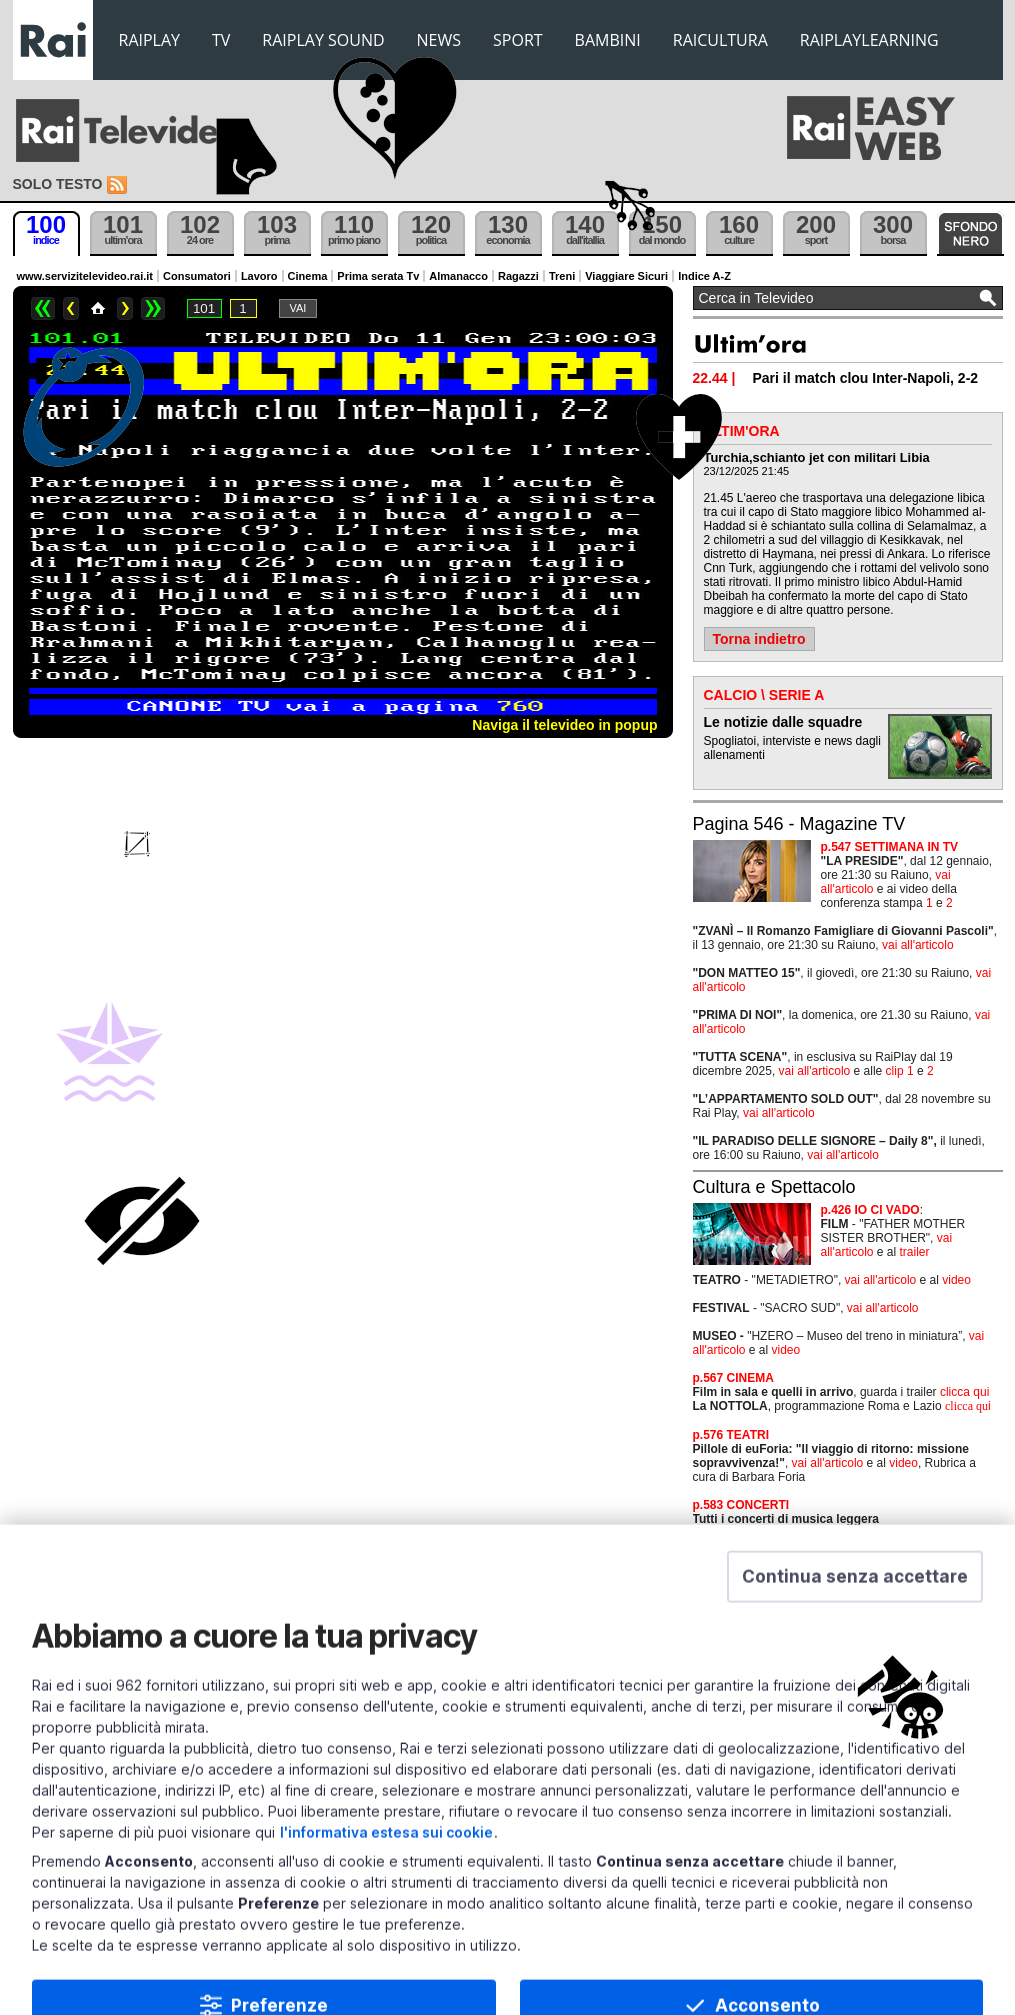  Describe the element at coordinates (254, 156) in the screenshot. I see `access scent or fragrance settings` at that location.